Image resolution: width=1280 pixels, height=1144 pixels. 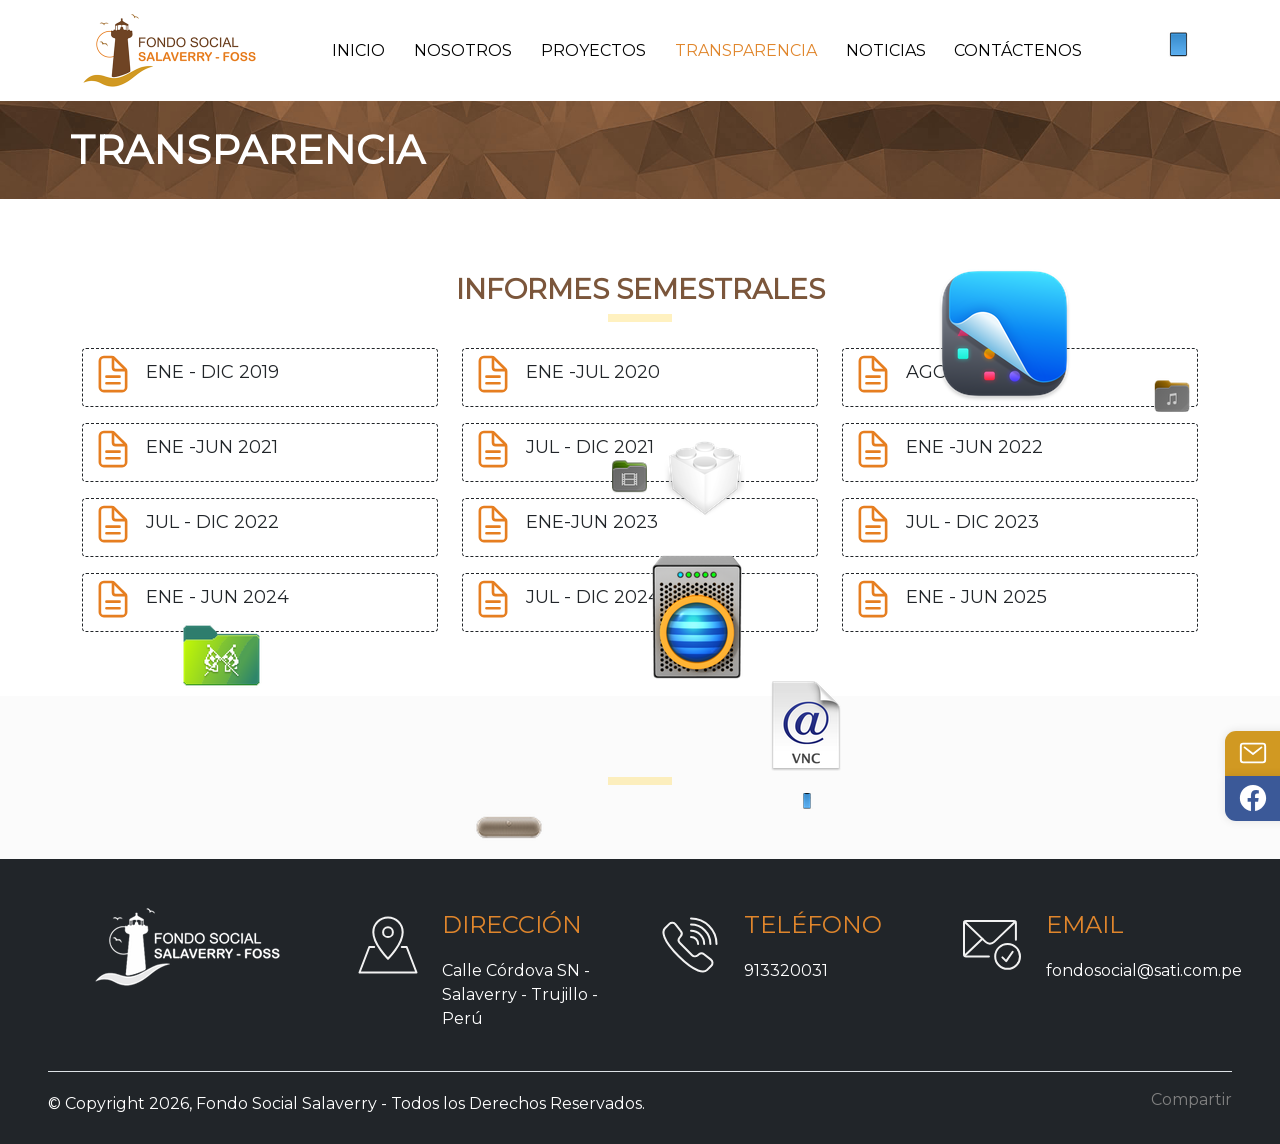 What do you see at coordinates (509, 828) in the screenshot?
I see `beats pill speaker in champagne color` at bounding box center [509, 828].